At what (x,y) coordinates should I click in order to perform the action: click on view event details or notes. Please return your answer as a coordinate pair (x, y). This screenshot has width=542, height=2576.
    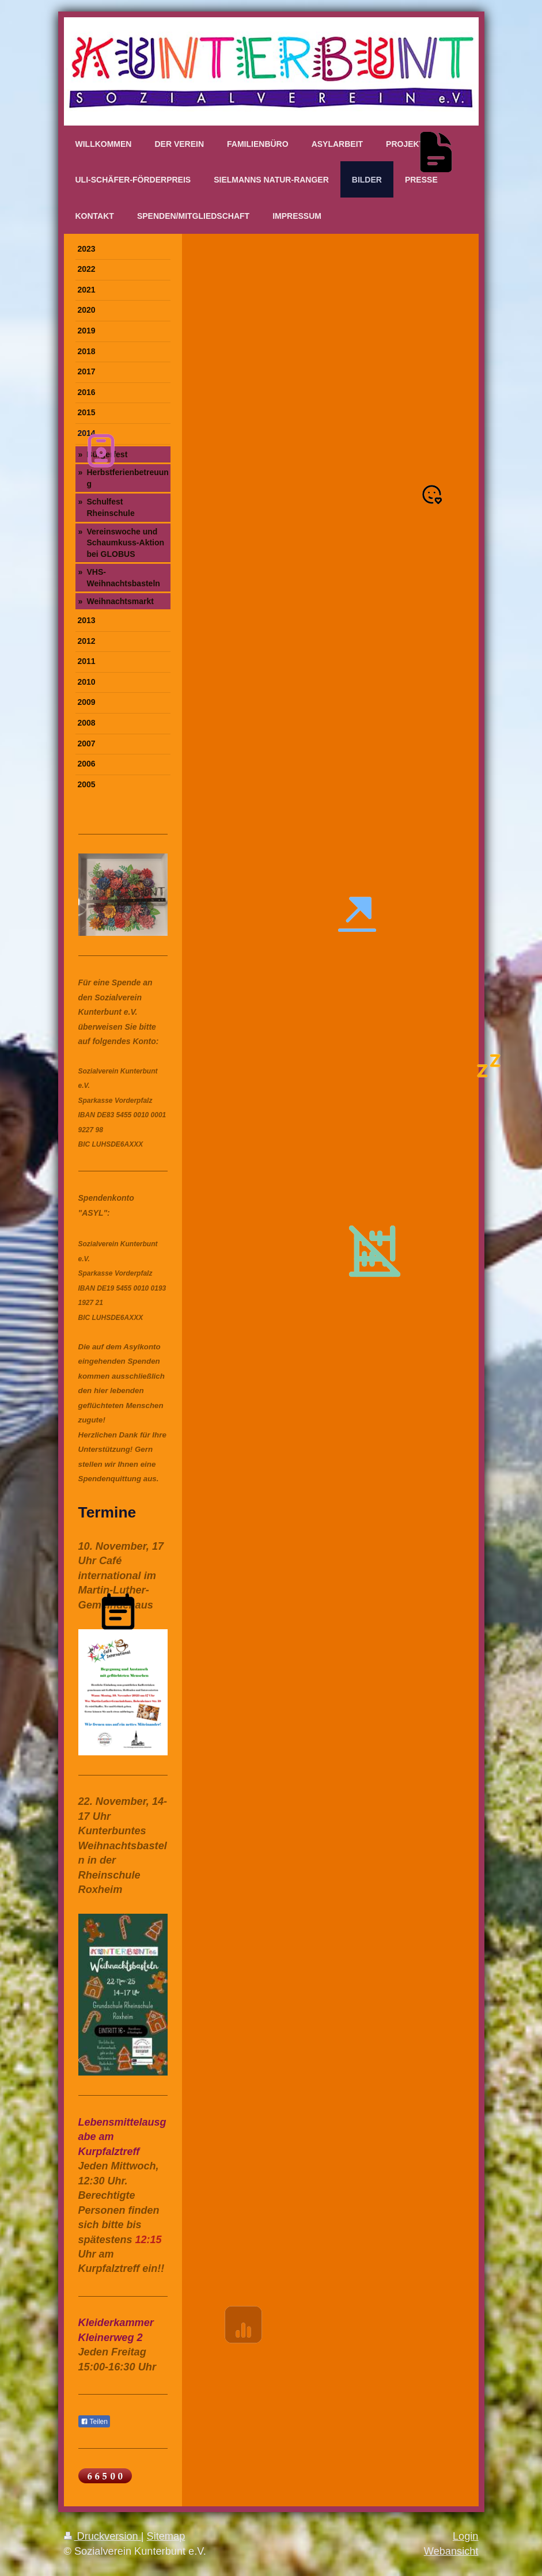
    Looking at the image, I should click on (118, 1613).